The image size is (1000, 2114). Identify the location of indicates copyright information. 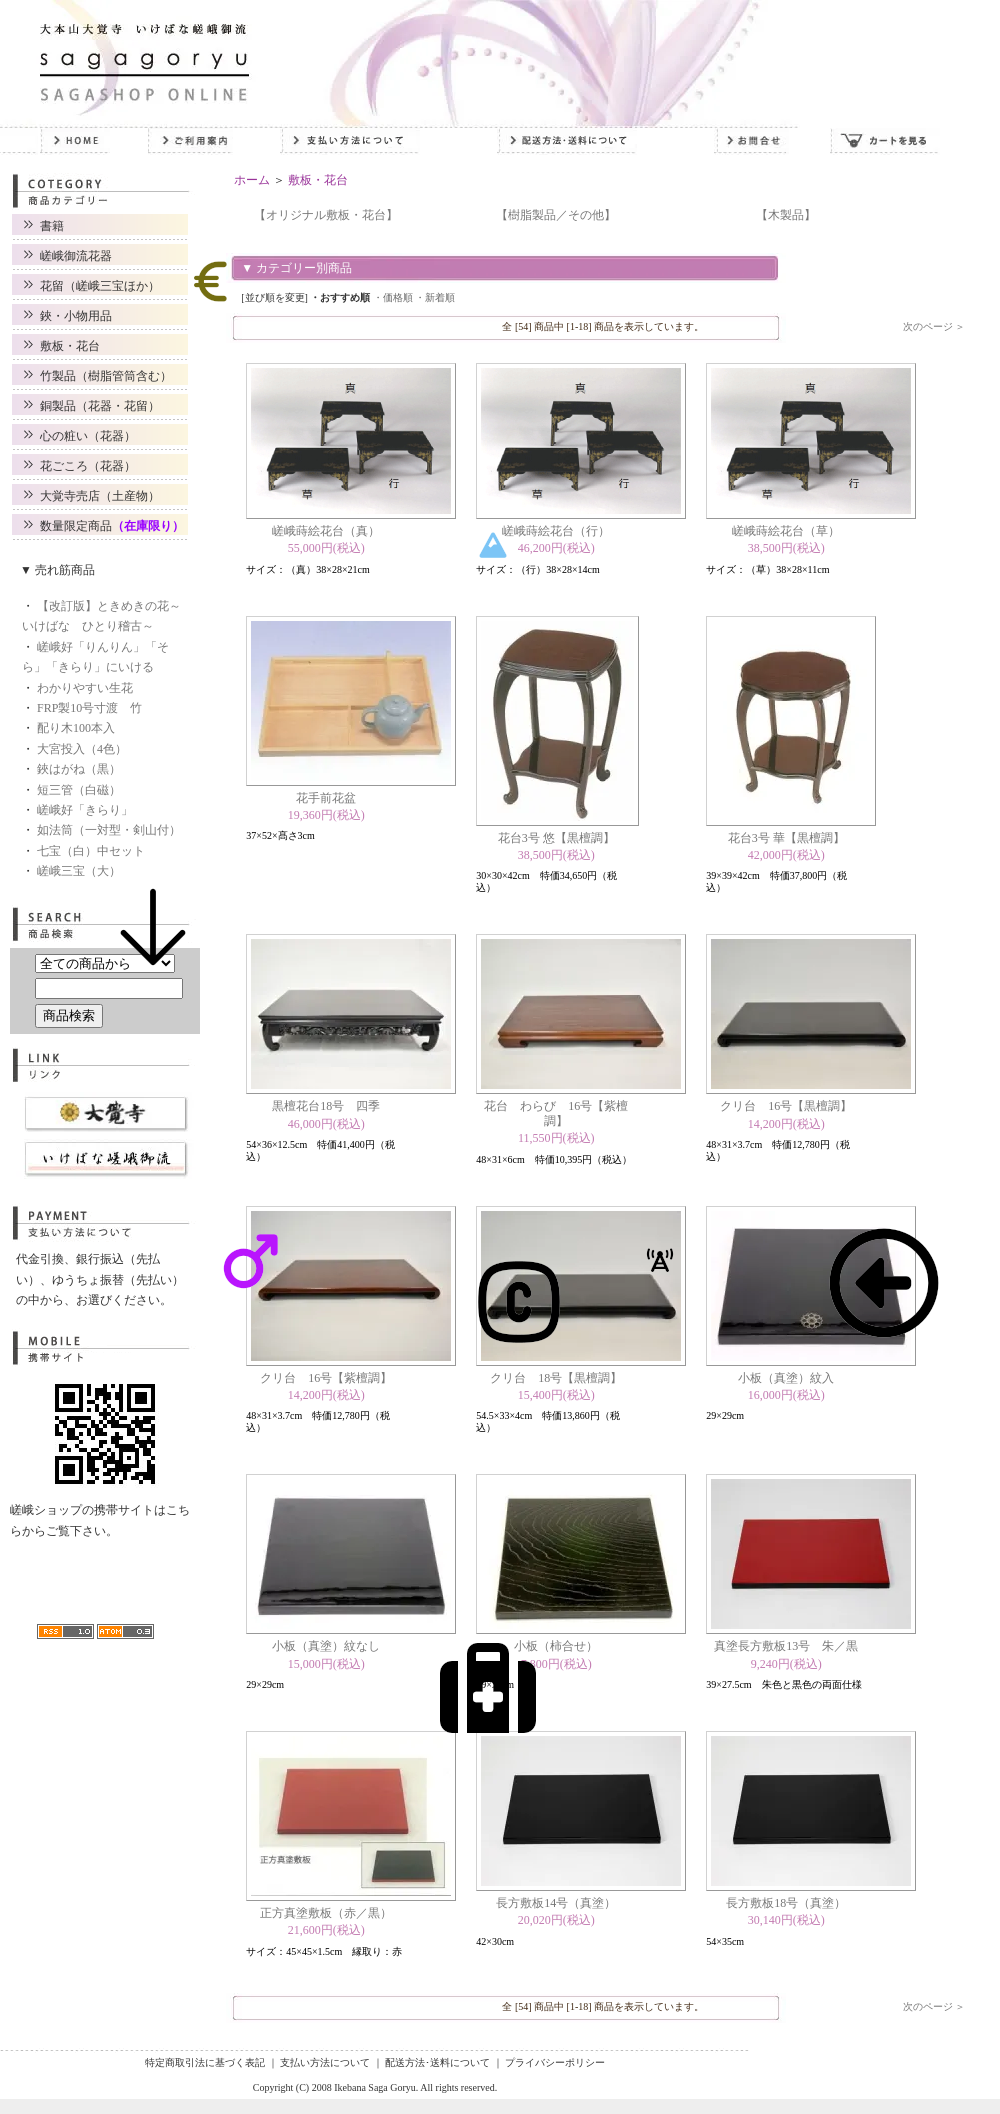
(519, 1302).